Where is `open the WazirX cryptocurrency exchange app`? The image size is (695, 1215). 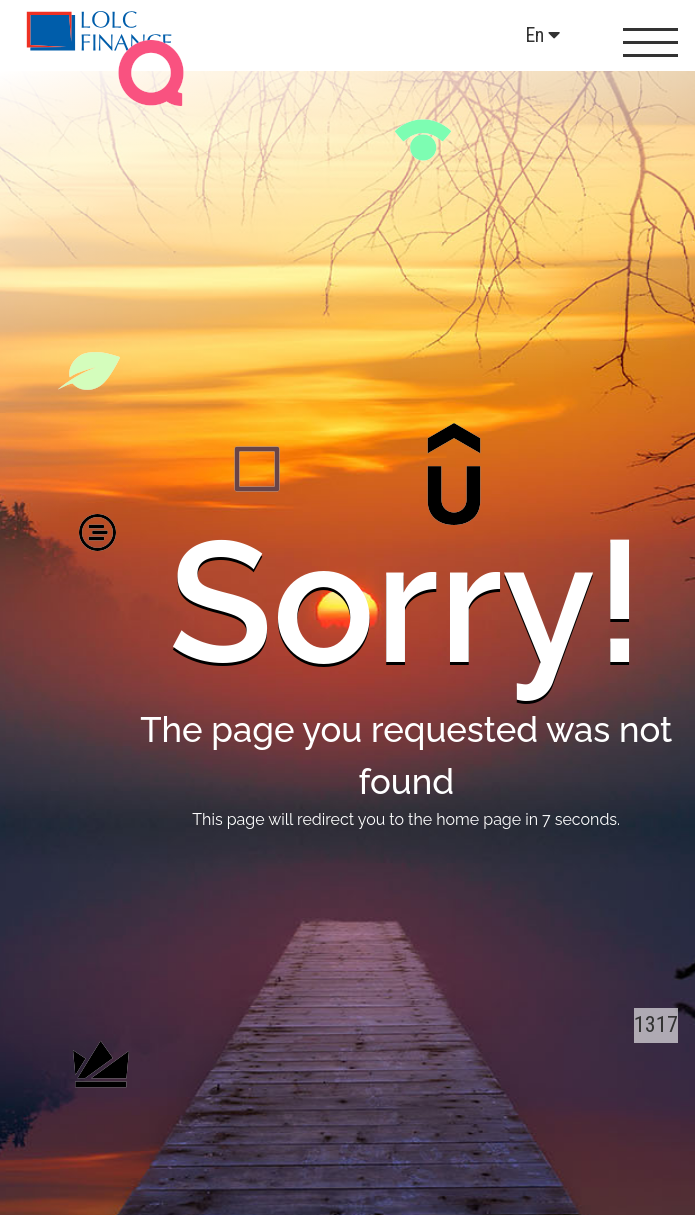
open the WazirX cryptocurrency exchange app is located at coordinates (101, 1064).